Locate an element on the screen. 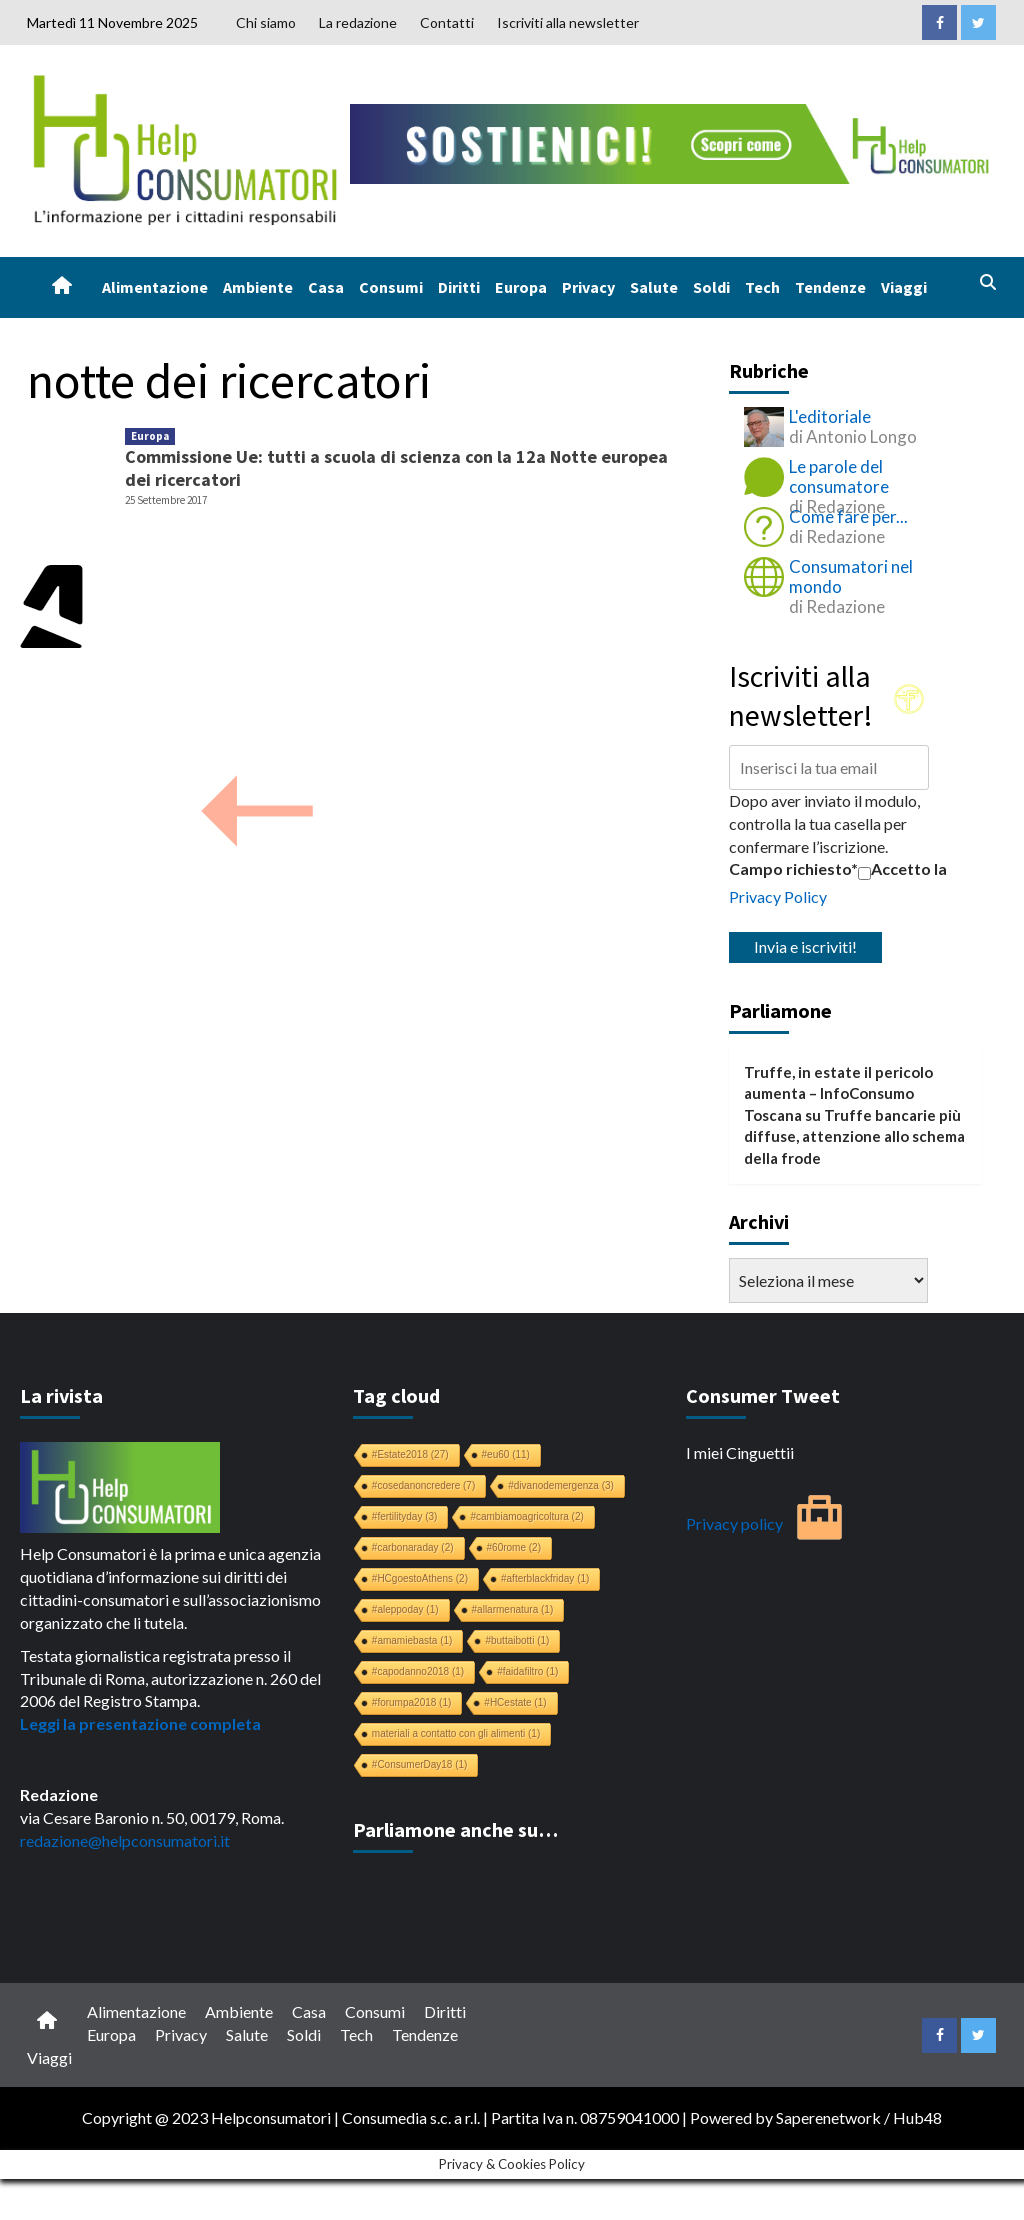  trade federation logo from star wars is located at coordinates (909, 699).